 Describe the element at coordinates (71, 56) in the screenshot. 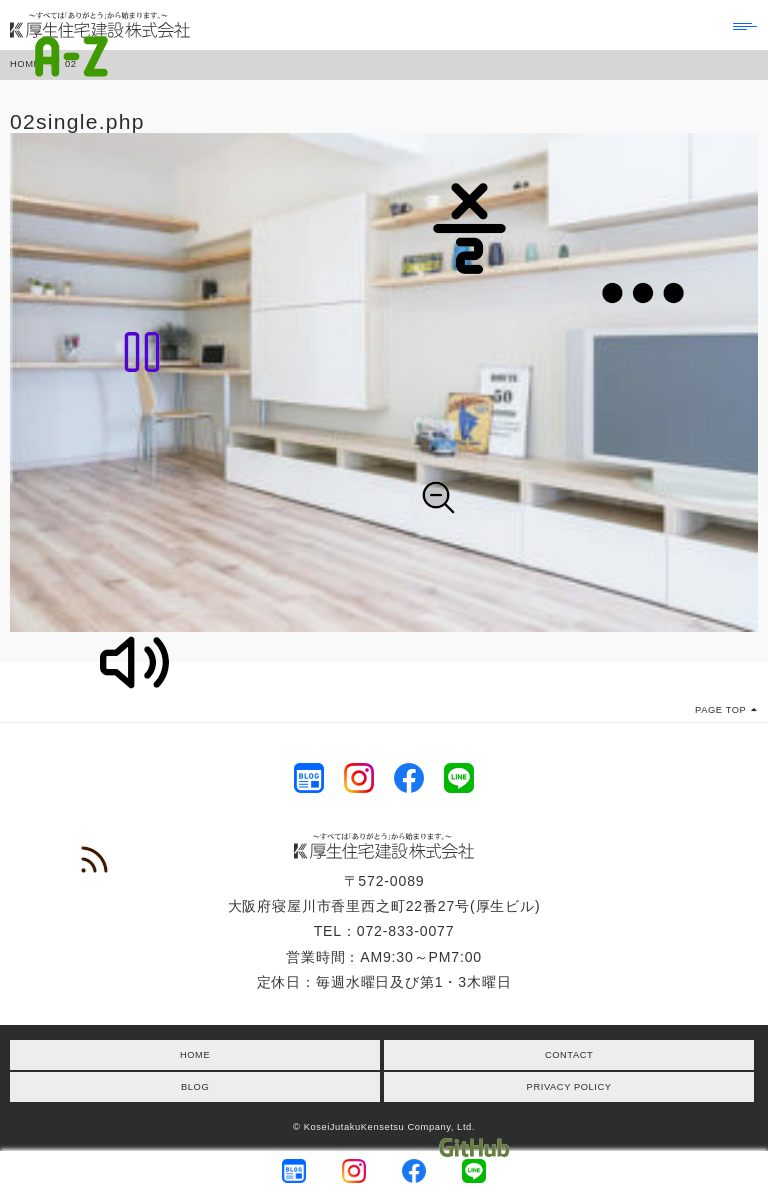

I see `sort items alphabetically from A to Z` at that location.